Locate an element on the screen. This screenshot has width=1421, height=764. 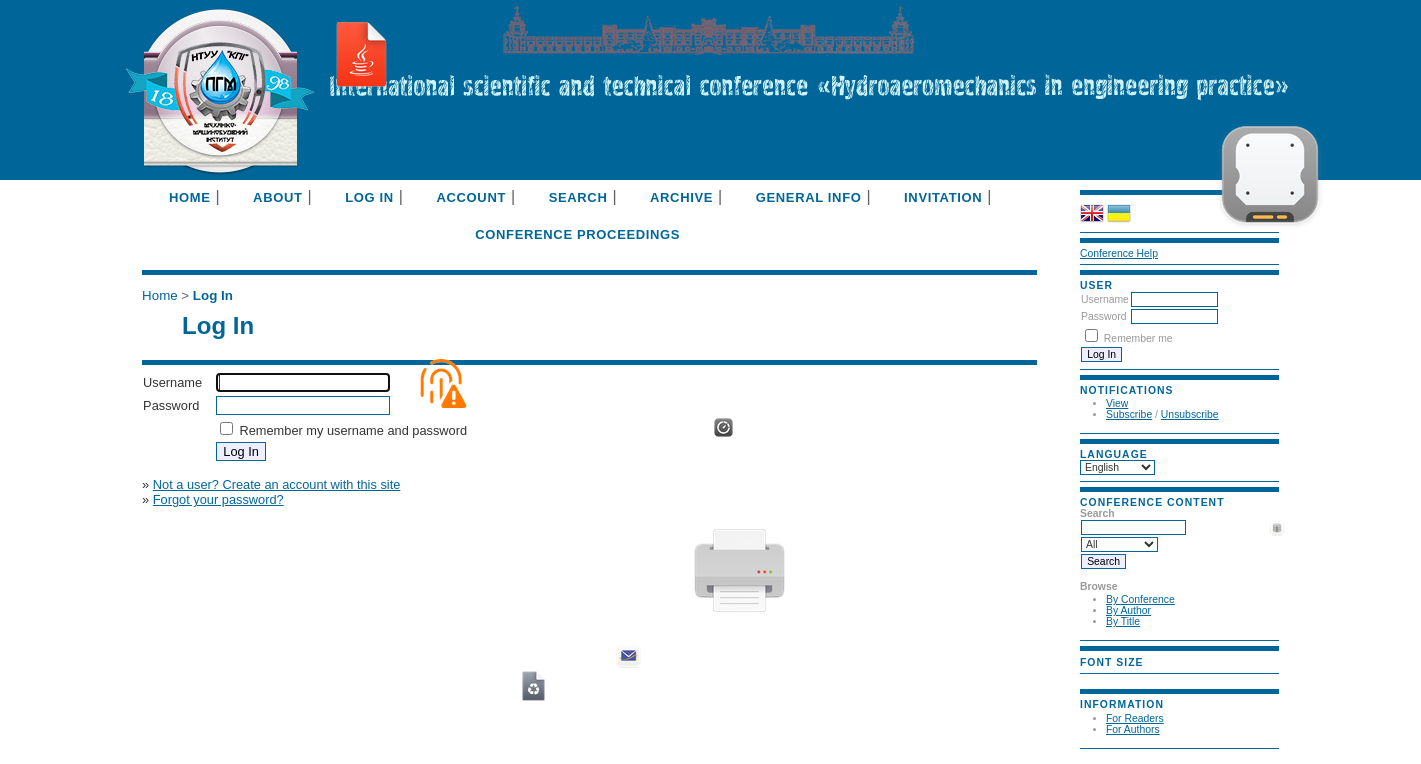
a file marked for deletion is located at coordinates (533, 686).